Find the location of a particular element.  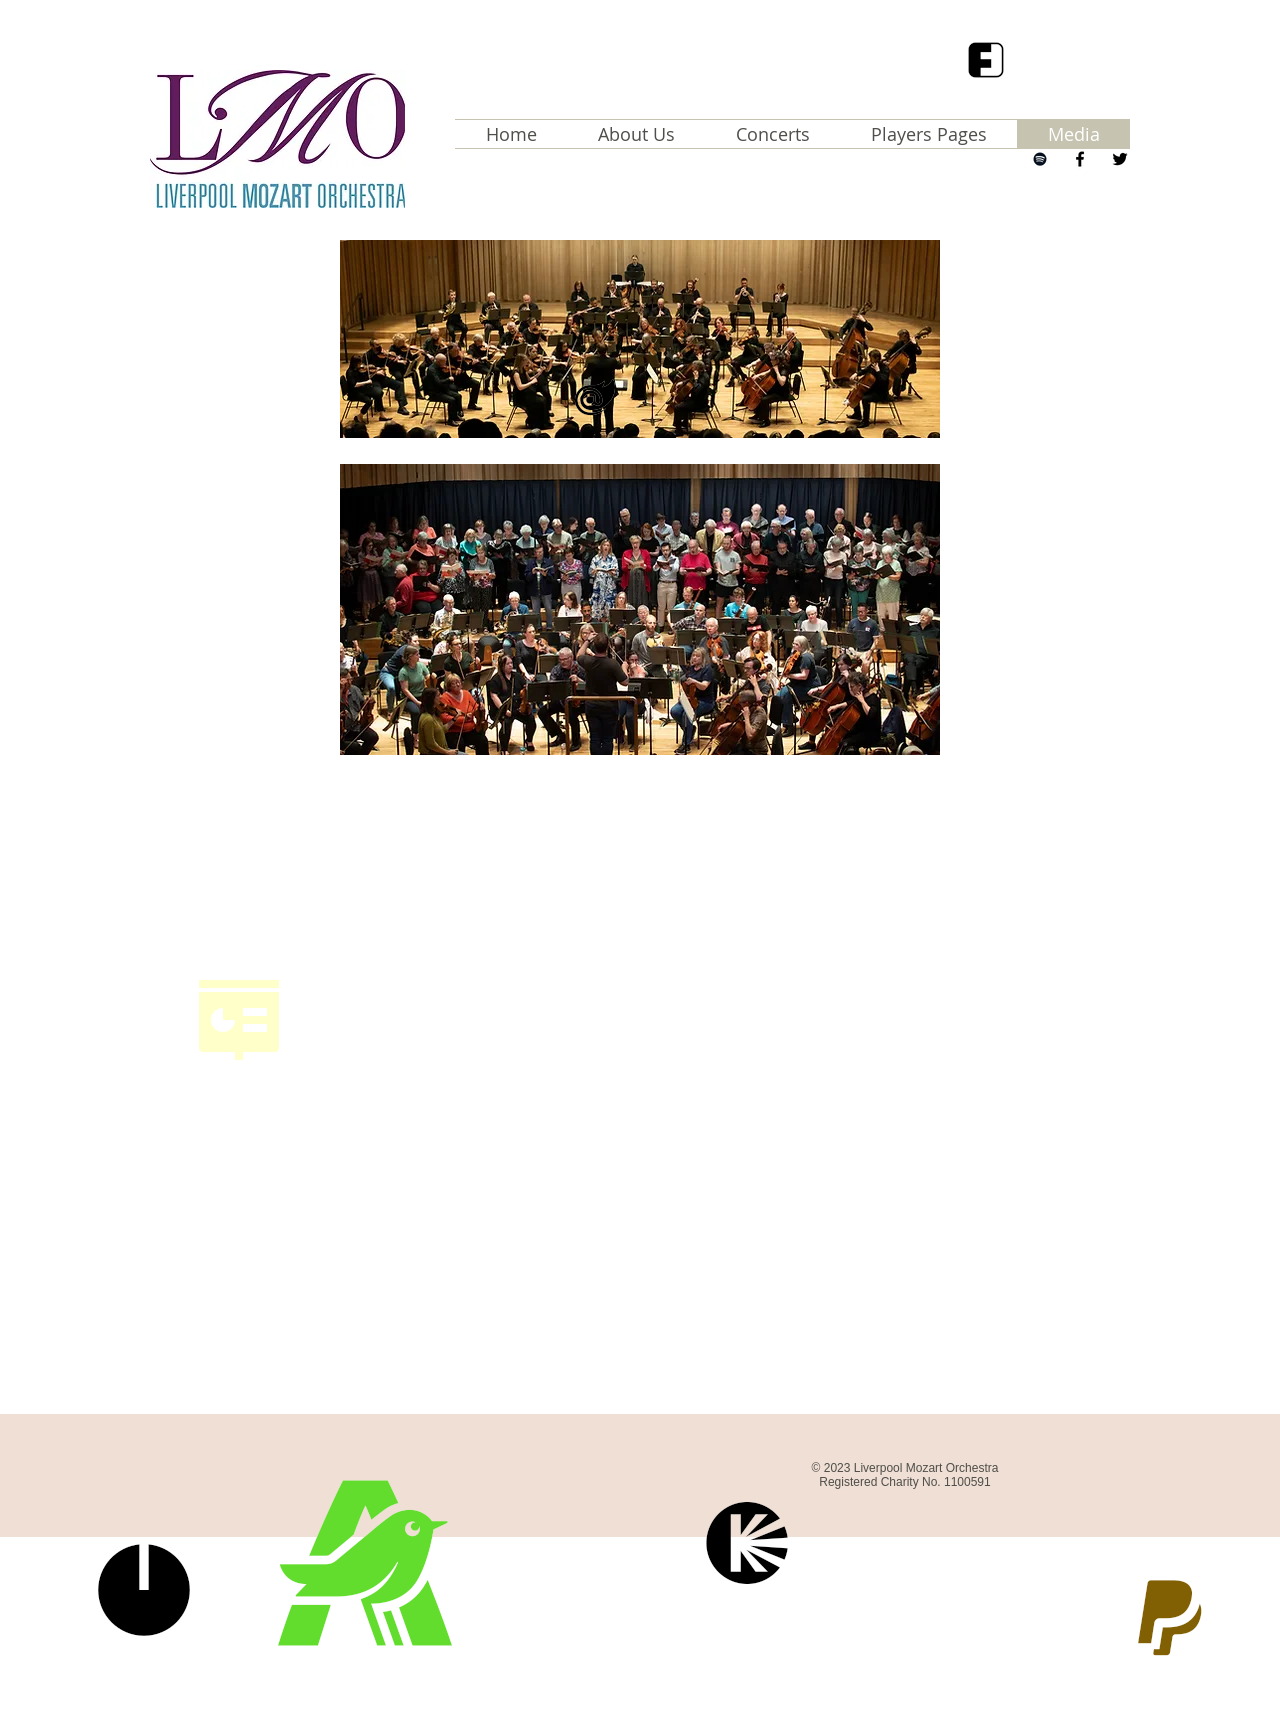

open the Kinopoisk app is located at coordinates (747, 1543).